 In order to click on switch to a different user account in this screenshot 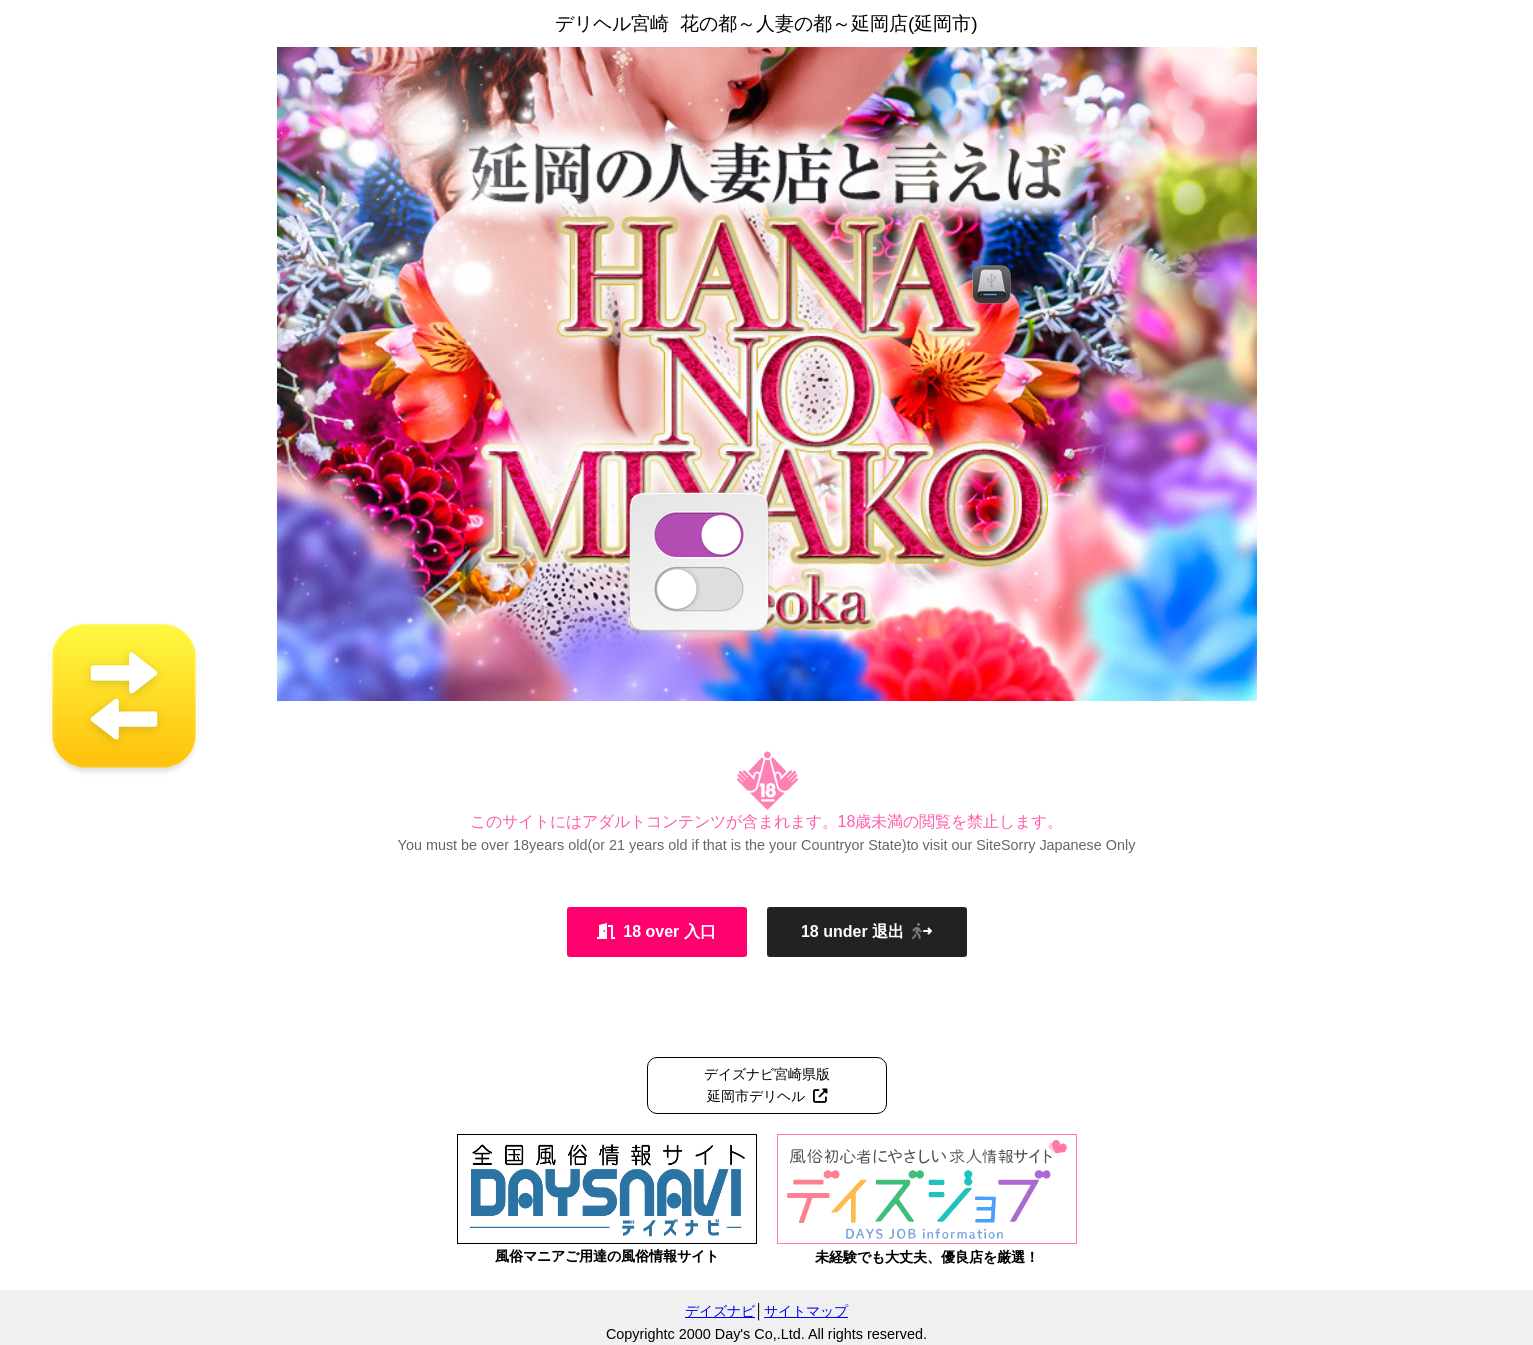, I will do `click(124, 696)`.